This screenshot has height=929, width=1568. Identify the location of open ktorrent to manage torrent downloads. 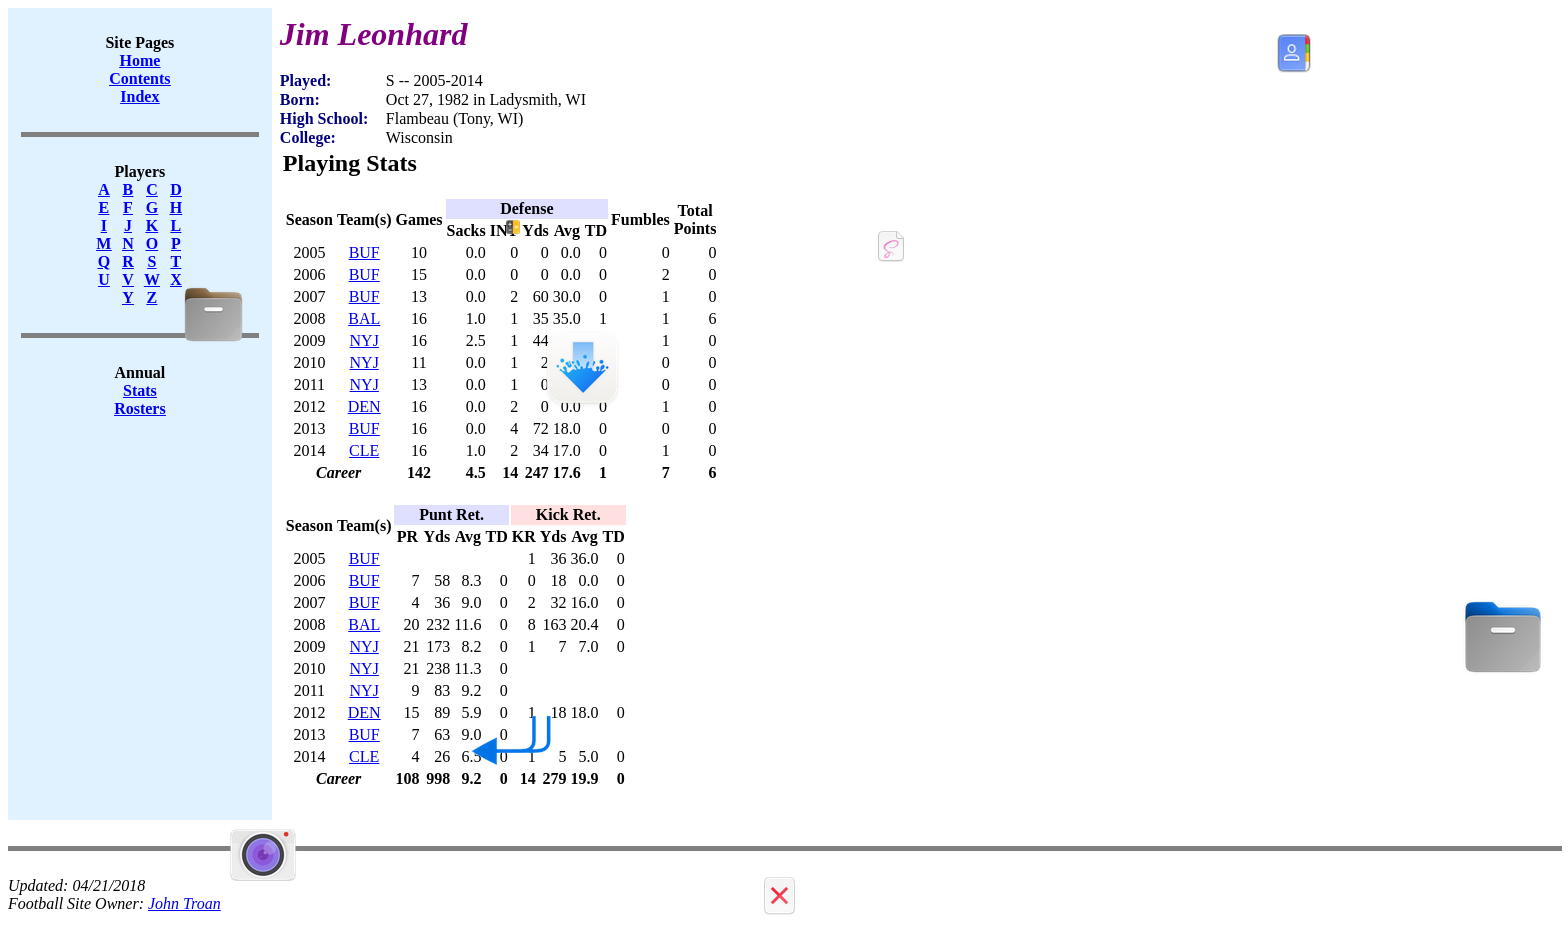
(582, 367).